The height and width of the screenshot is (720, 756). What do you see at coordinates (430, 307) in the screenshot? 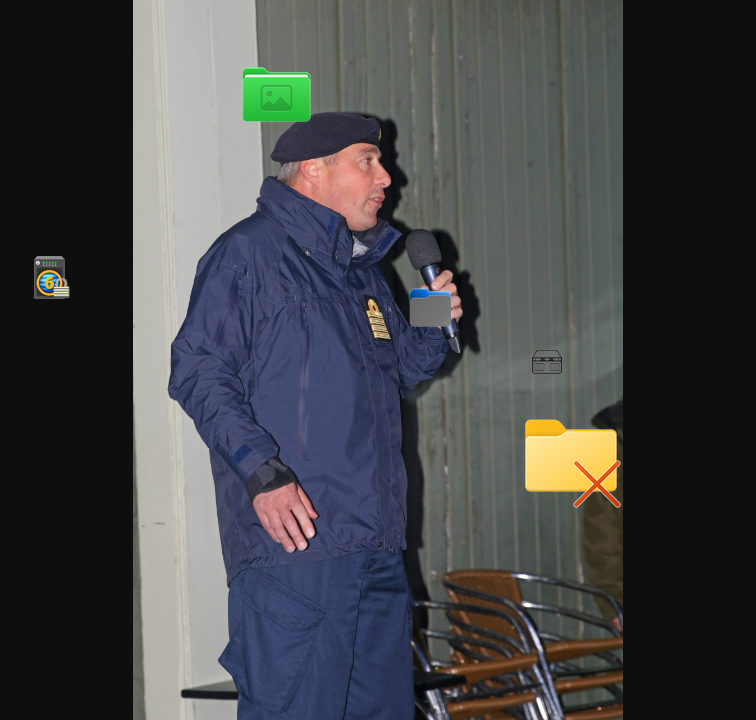
I see `open folder to view contents` at bounding box center [430, 307].